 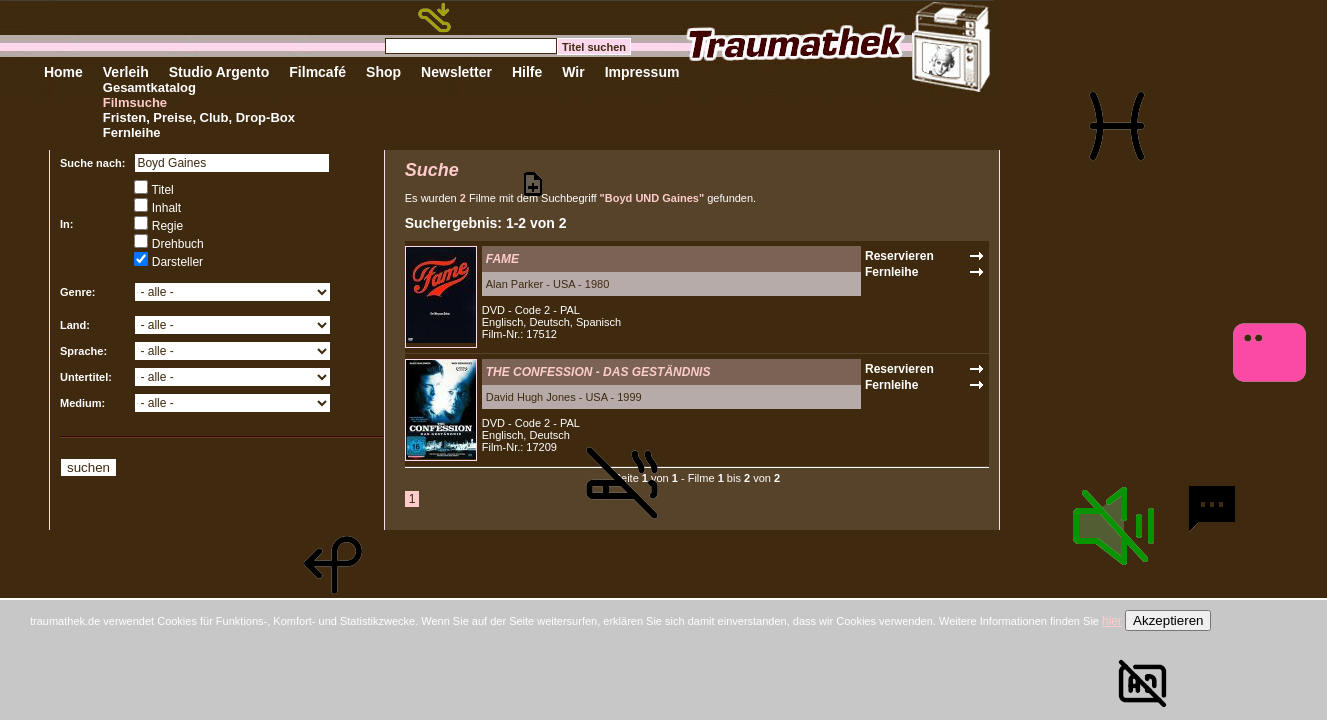 What do you see at coordinates (1117, 126) in the screenshot?
I see `pisces zodiac sign symbol` at bounding box center [1117, 126].